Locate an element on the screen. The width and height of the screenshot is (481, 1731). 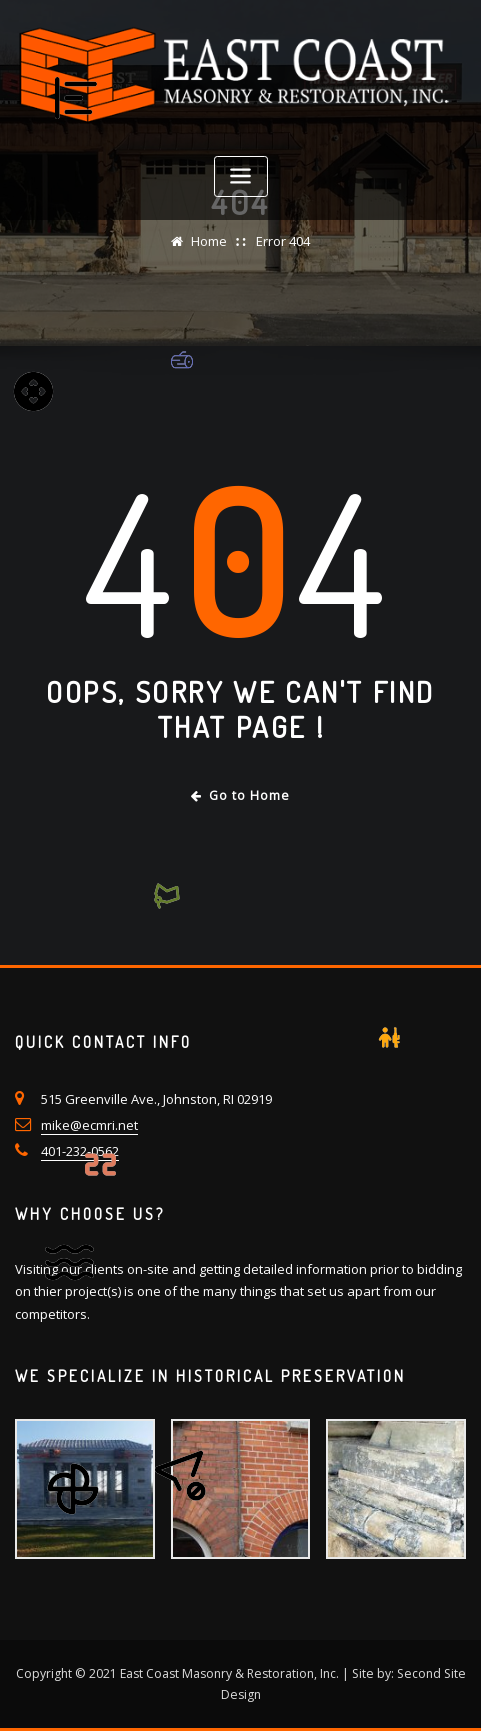
align text to the left is located at coordinates (76, 98).